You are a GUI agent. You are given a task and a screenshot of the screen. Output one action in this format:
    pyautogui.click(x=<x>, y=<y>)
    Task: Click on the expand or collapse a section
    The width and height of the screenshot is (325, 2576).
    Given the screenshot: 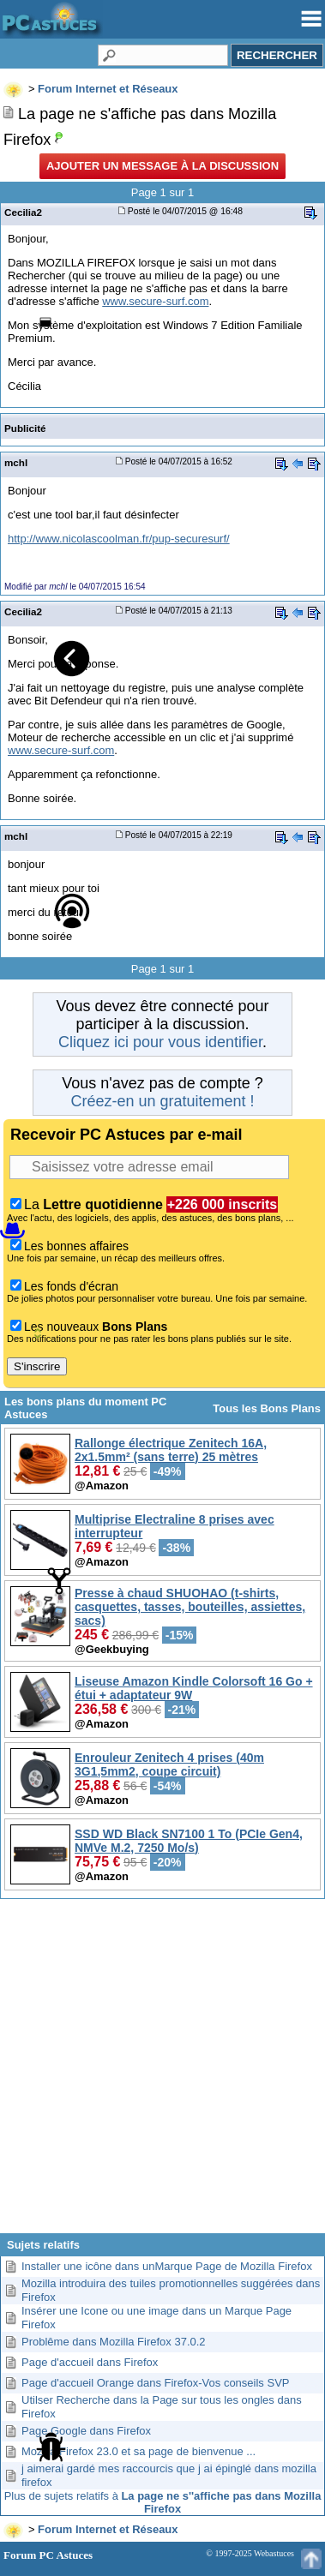 What is the action you would take?
    pyautogui.click(x=38, y=1333)
    